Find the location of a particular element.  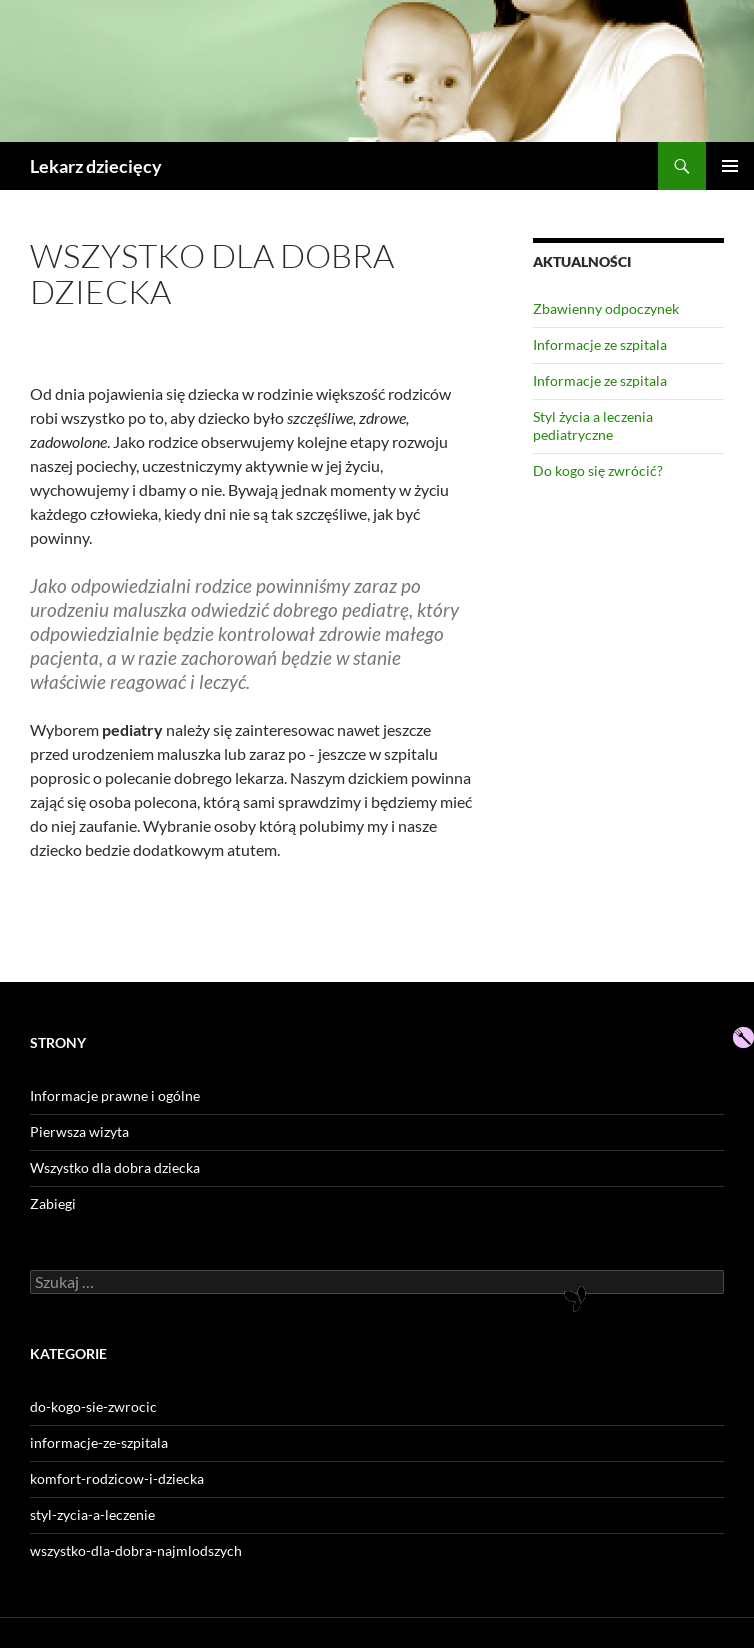

visit Greasy Fork website is located at coordinates (743, 1037).